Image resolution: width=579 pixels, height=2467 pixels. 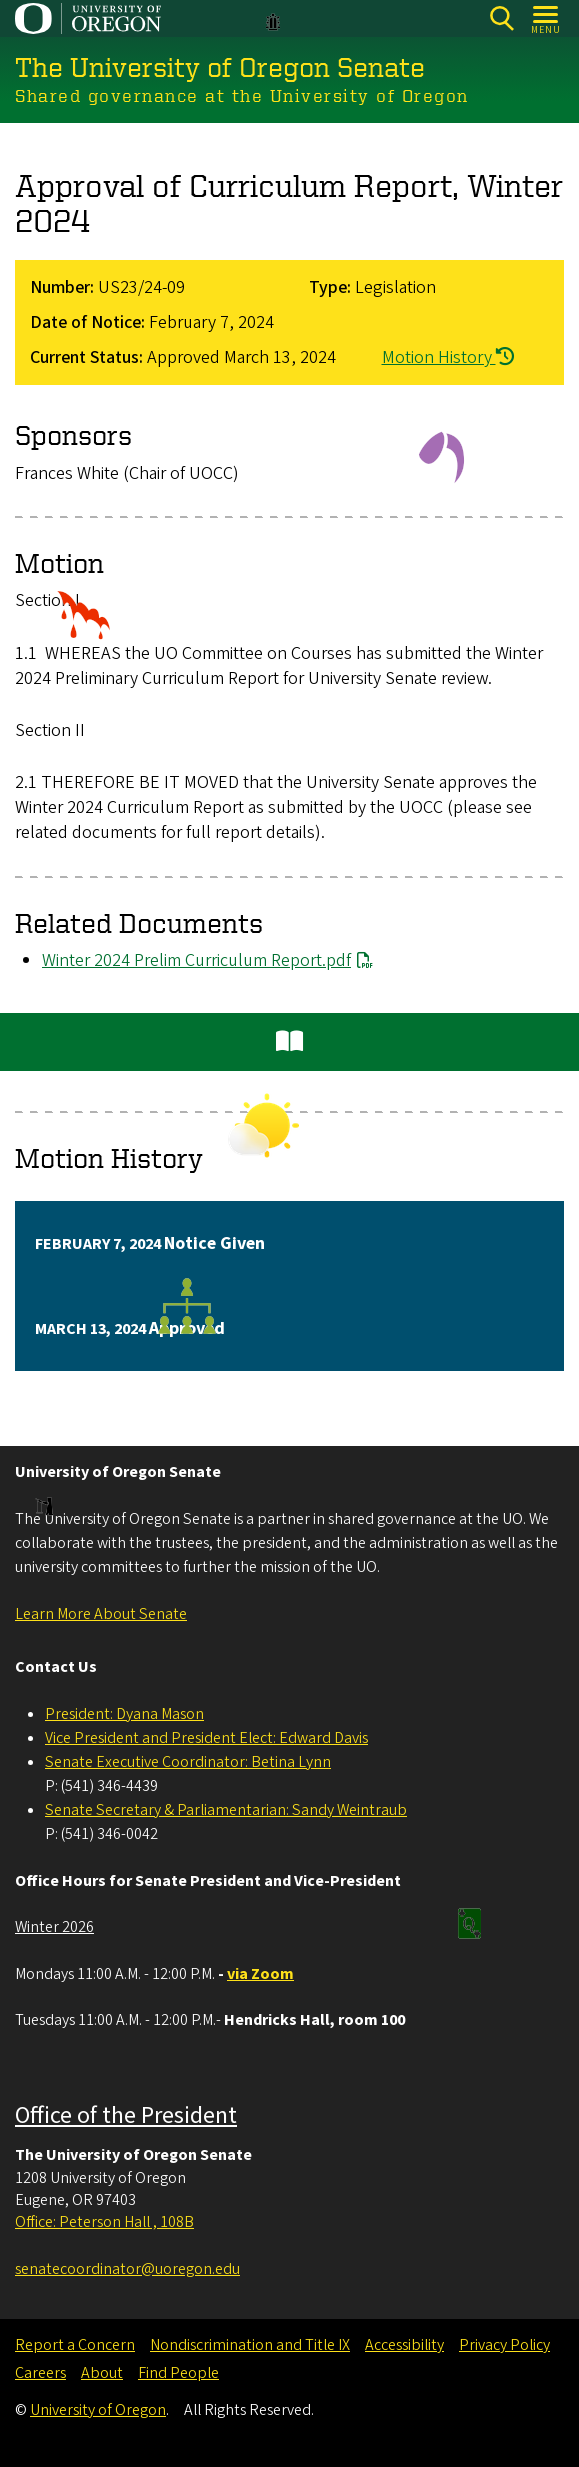 What do you see at coordinates (44, 1506) in the screenshot?
I see `access playground or recreational areas` at bounding box center [44, 1506].